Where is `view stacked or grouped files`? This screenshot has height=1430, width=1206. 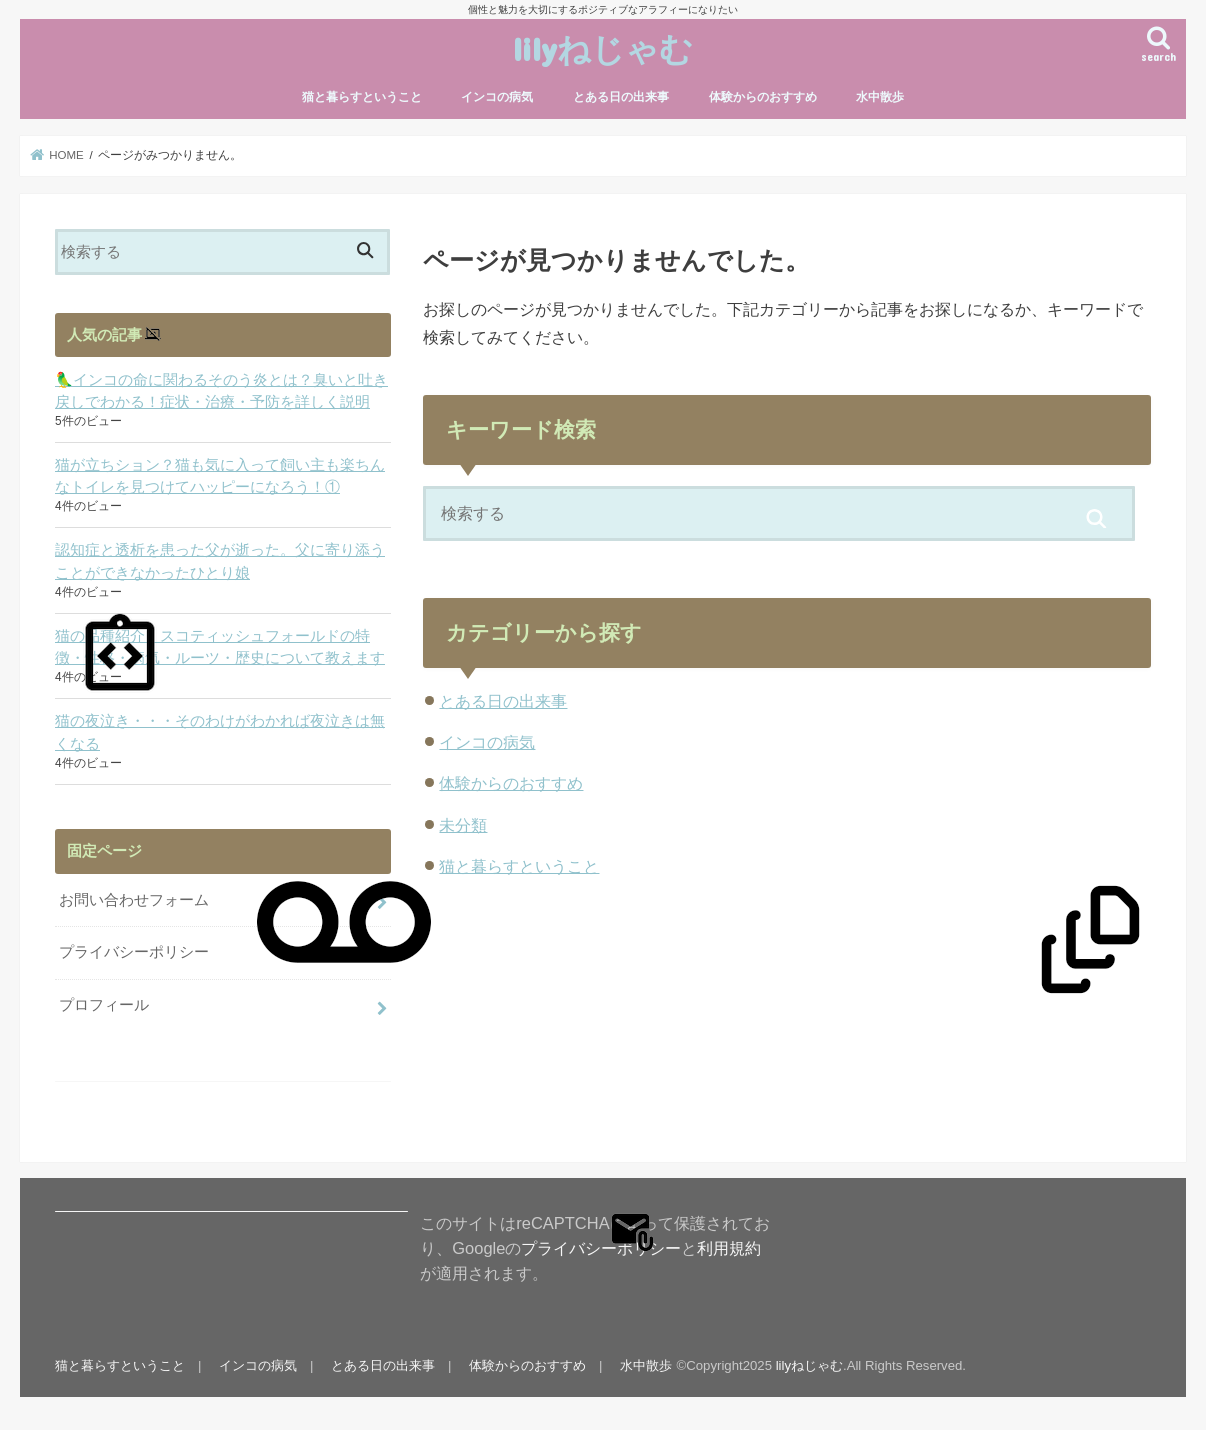
view stacked or grouped files is located at coordinates (1090, 939).